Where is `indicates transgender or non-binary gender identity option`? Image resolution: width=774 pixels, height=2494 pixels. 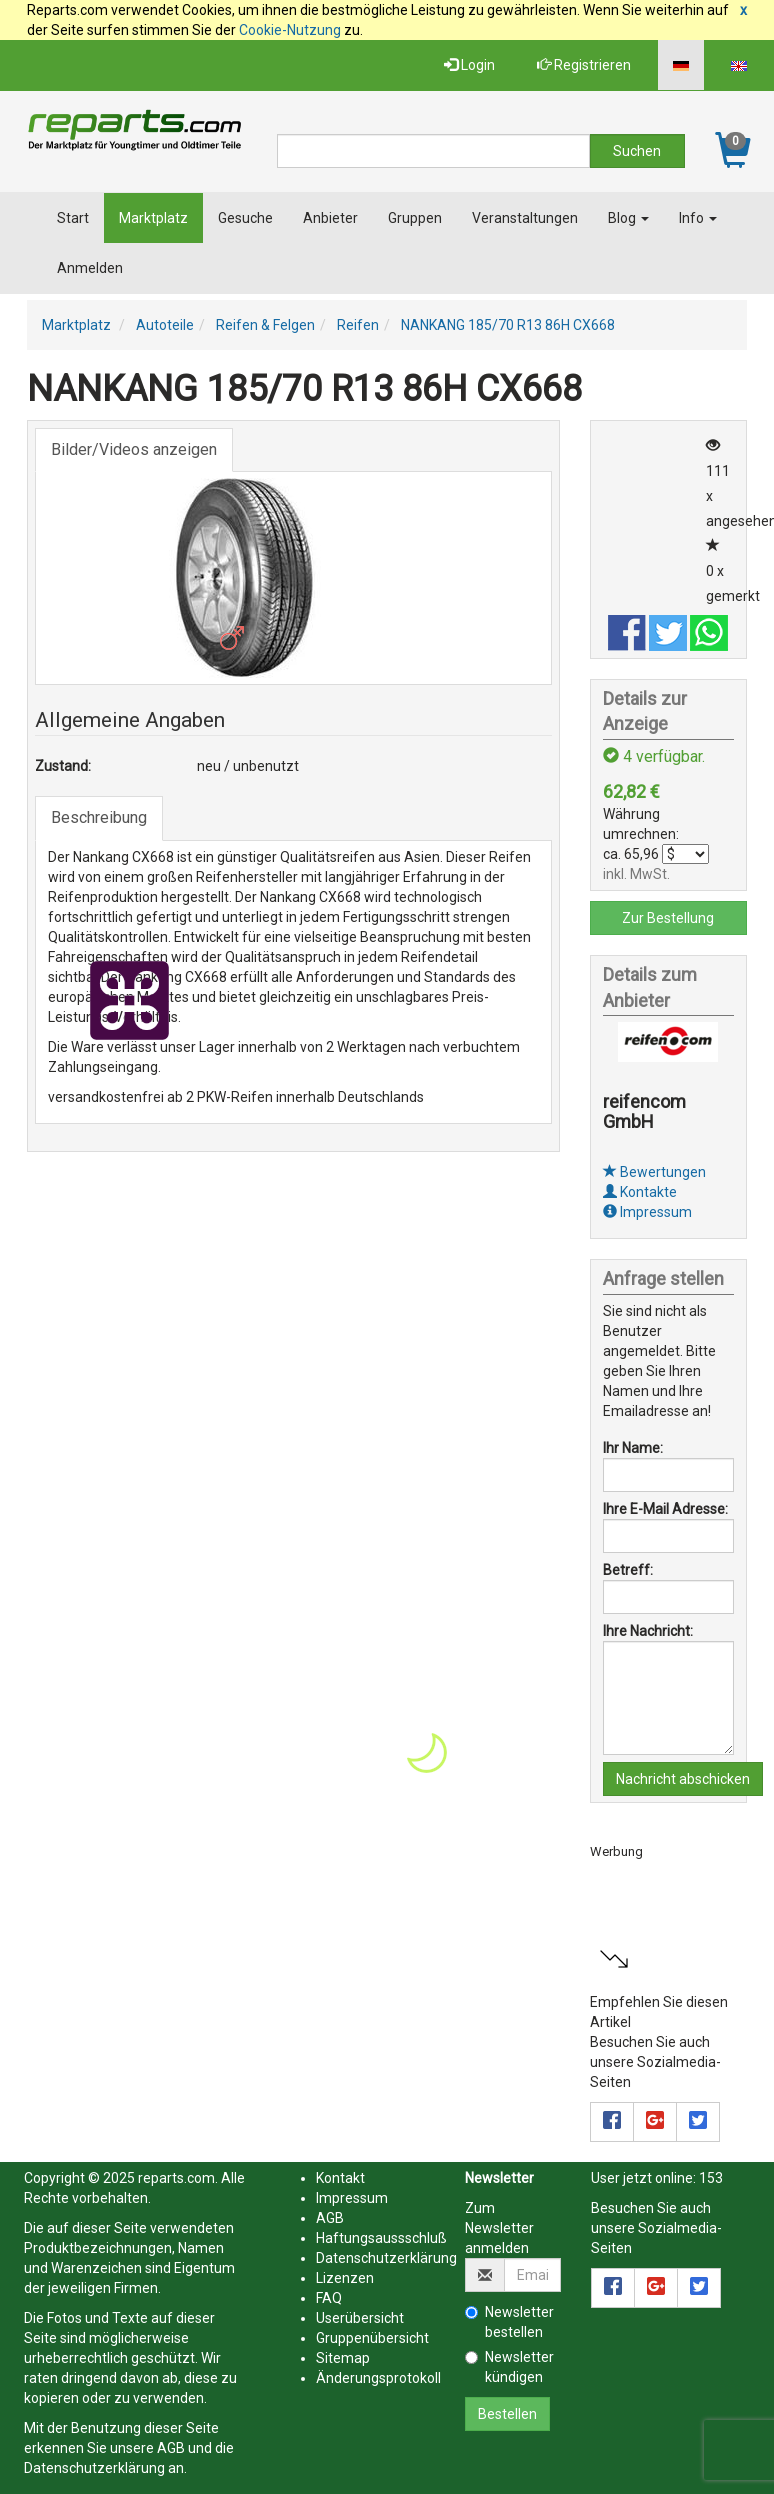
indicates transgender or non-binary gender identity option is located at coordinates (232, 637).